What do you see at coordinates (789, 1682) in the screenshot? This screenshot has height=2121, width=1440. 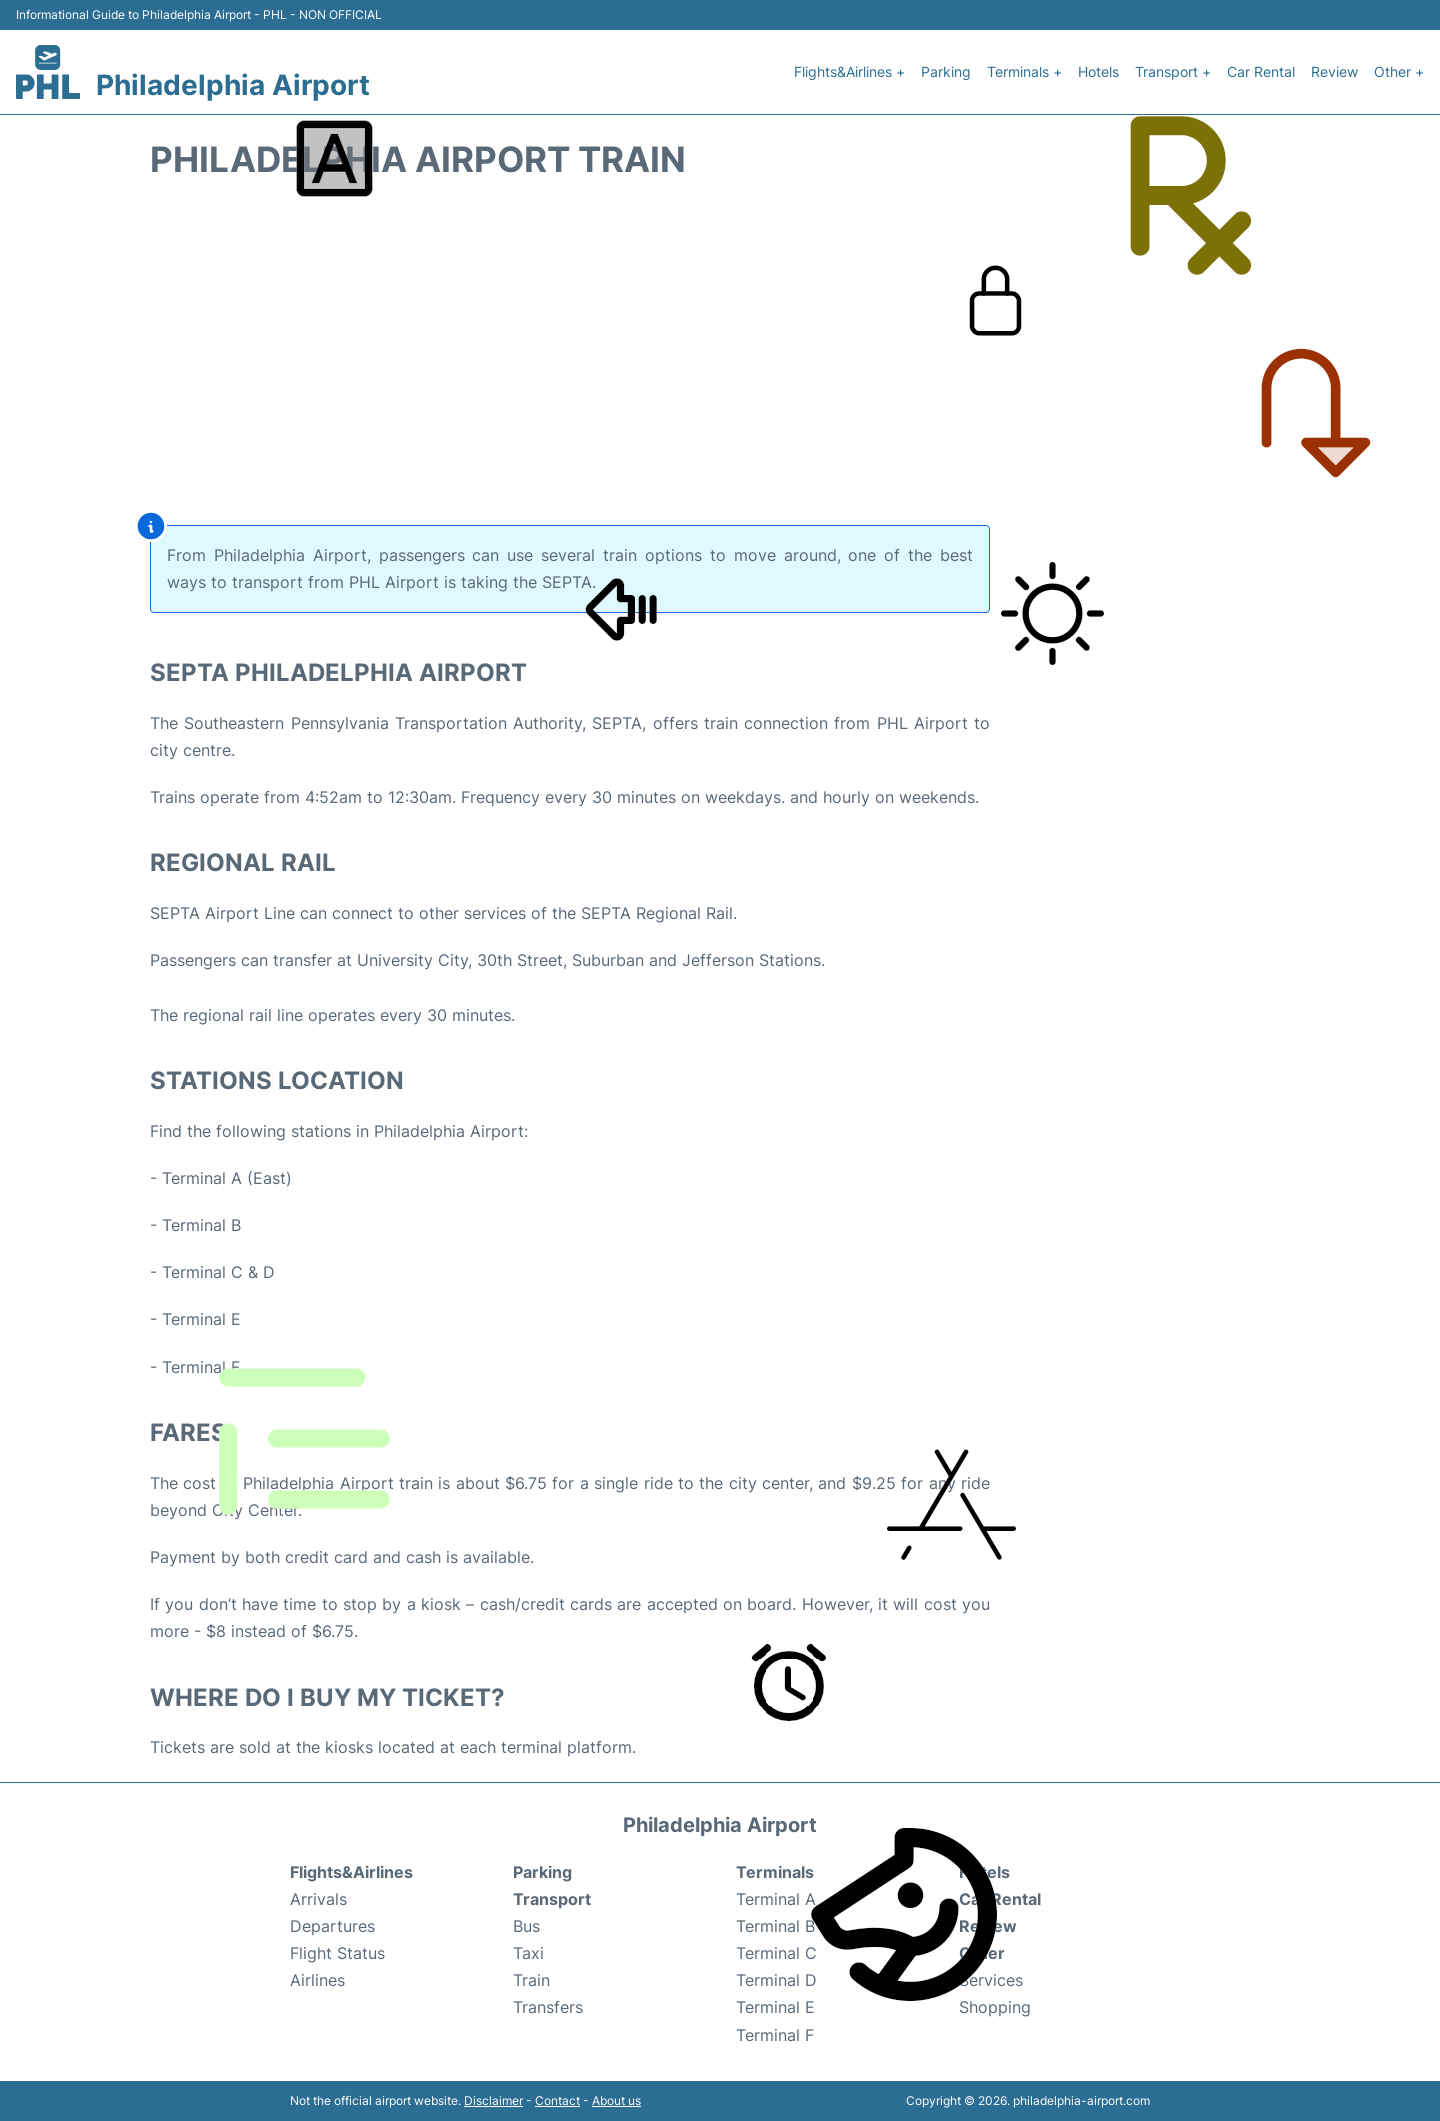 I see `set or view alarms` at bounding box center [789, 1682].